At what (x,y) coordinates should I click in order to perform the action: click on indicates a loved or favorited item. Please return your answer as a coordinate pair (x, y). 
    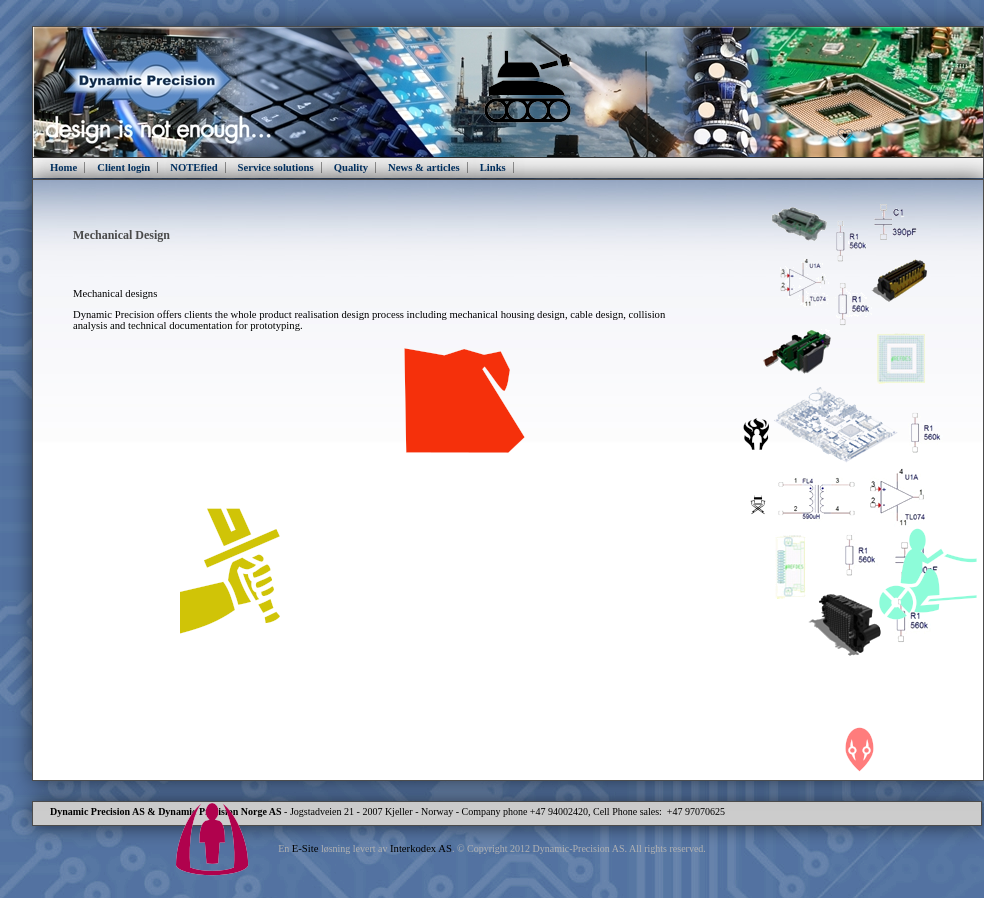
    Looking at the image, I should click on (845, 136).